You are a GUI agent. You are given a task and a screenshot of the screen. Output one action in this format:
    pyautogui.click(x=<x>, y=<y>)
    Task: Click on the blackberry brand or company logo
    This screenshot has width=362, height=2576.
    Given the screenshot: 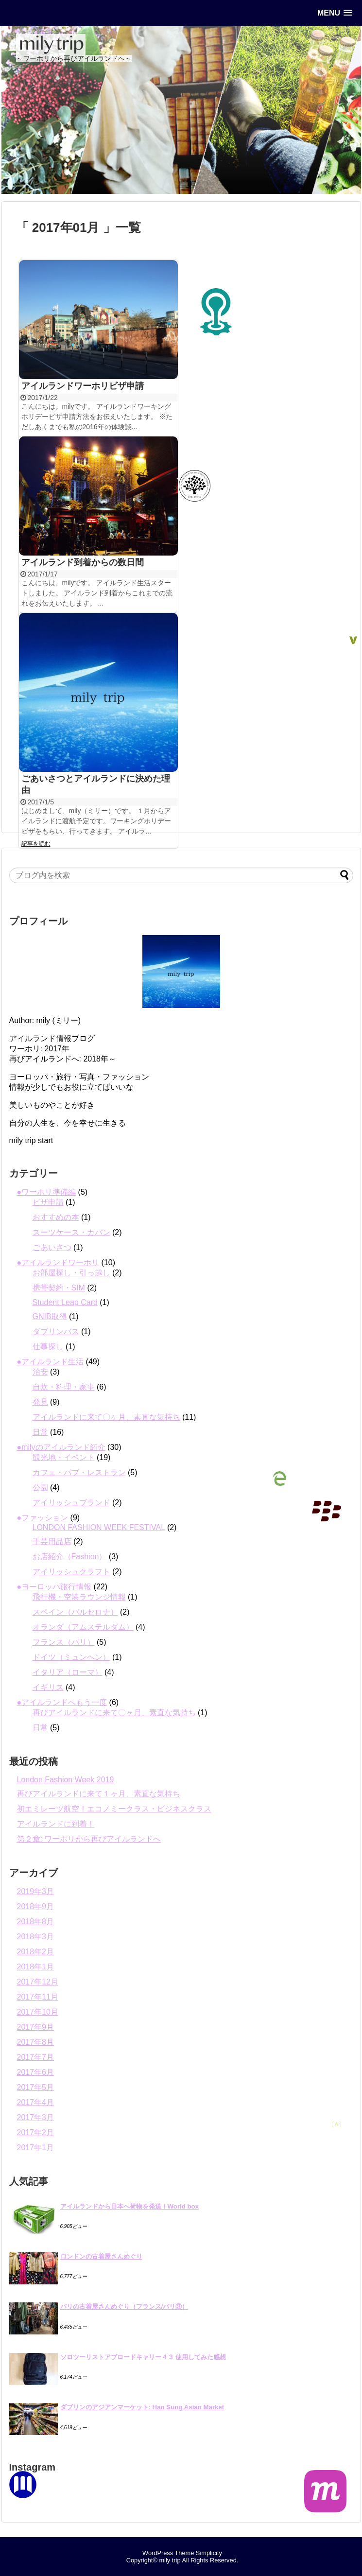 What is the action you would take?
    pyautogui.click(x=327, y=1511)
    